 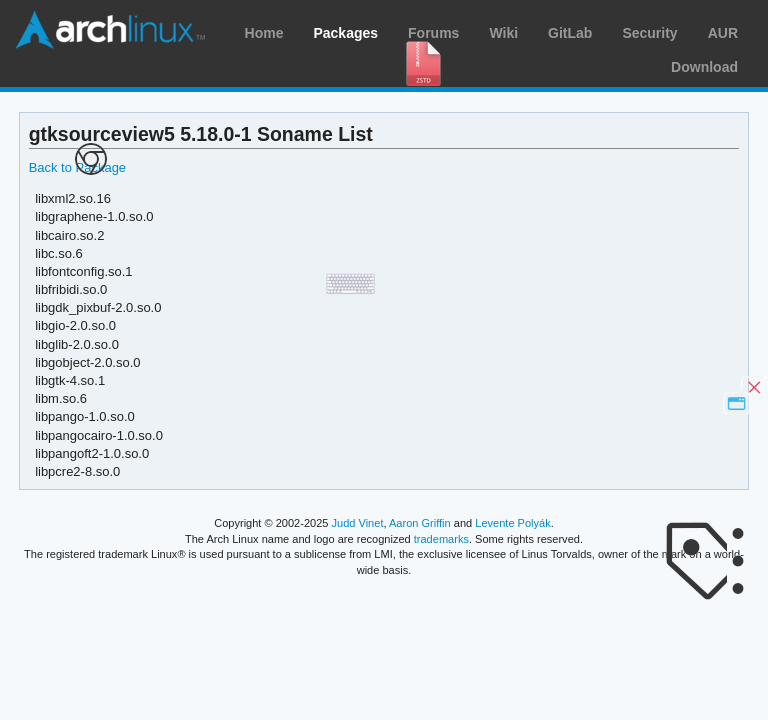 What do you see at coordinates (91, 159) in the screenshot?
I see `open google chrome browser` at bounding box center [91, 159].